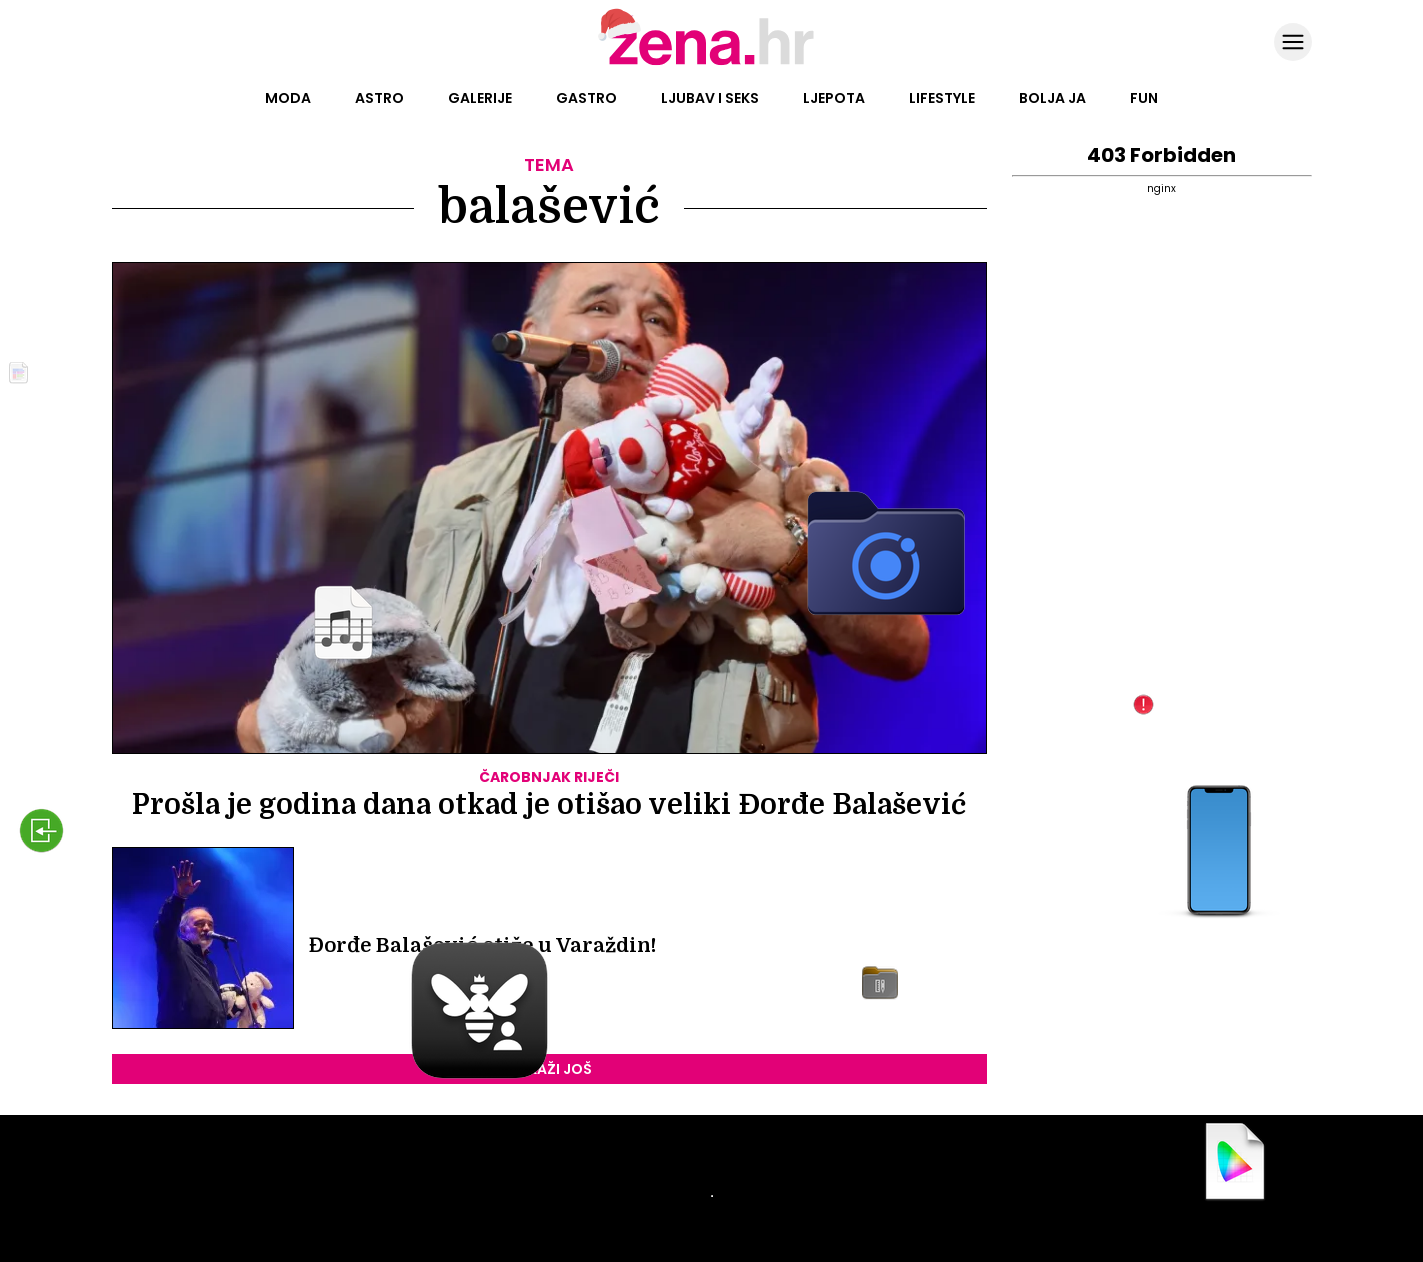  I want to click on open ionic framework project folder, so click(885, 557).